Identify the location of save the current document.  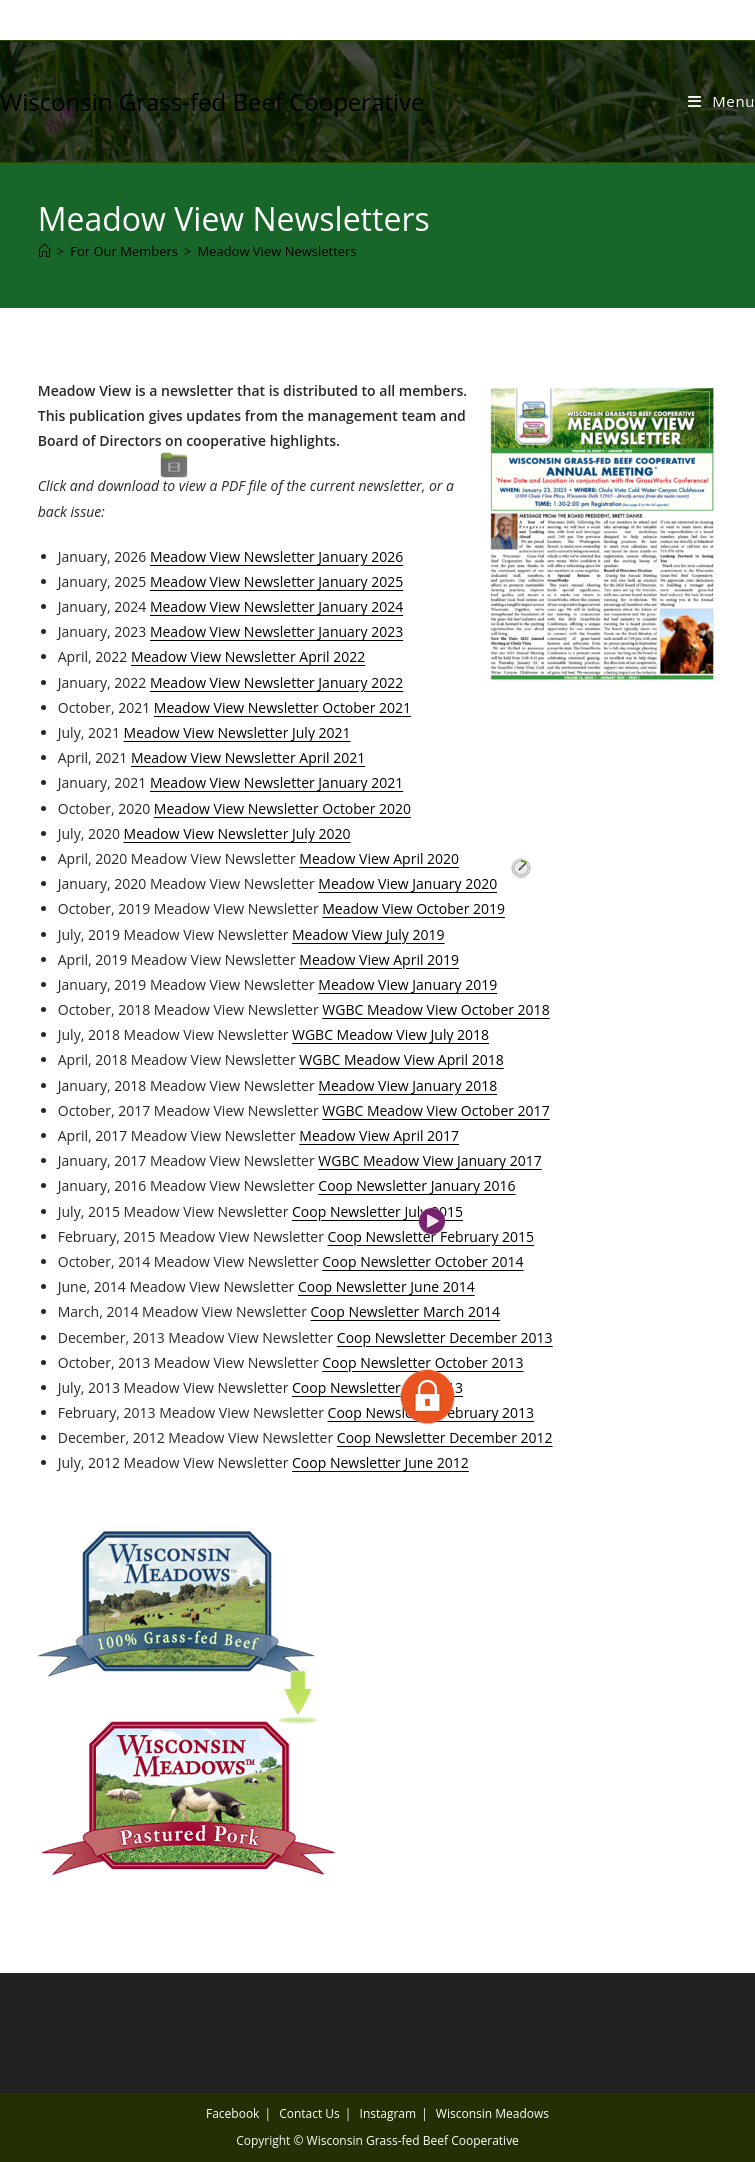
(298, 1694).